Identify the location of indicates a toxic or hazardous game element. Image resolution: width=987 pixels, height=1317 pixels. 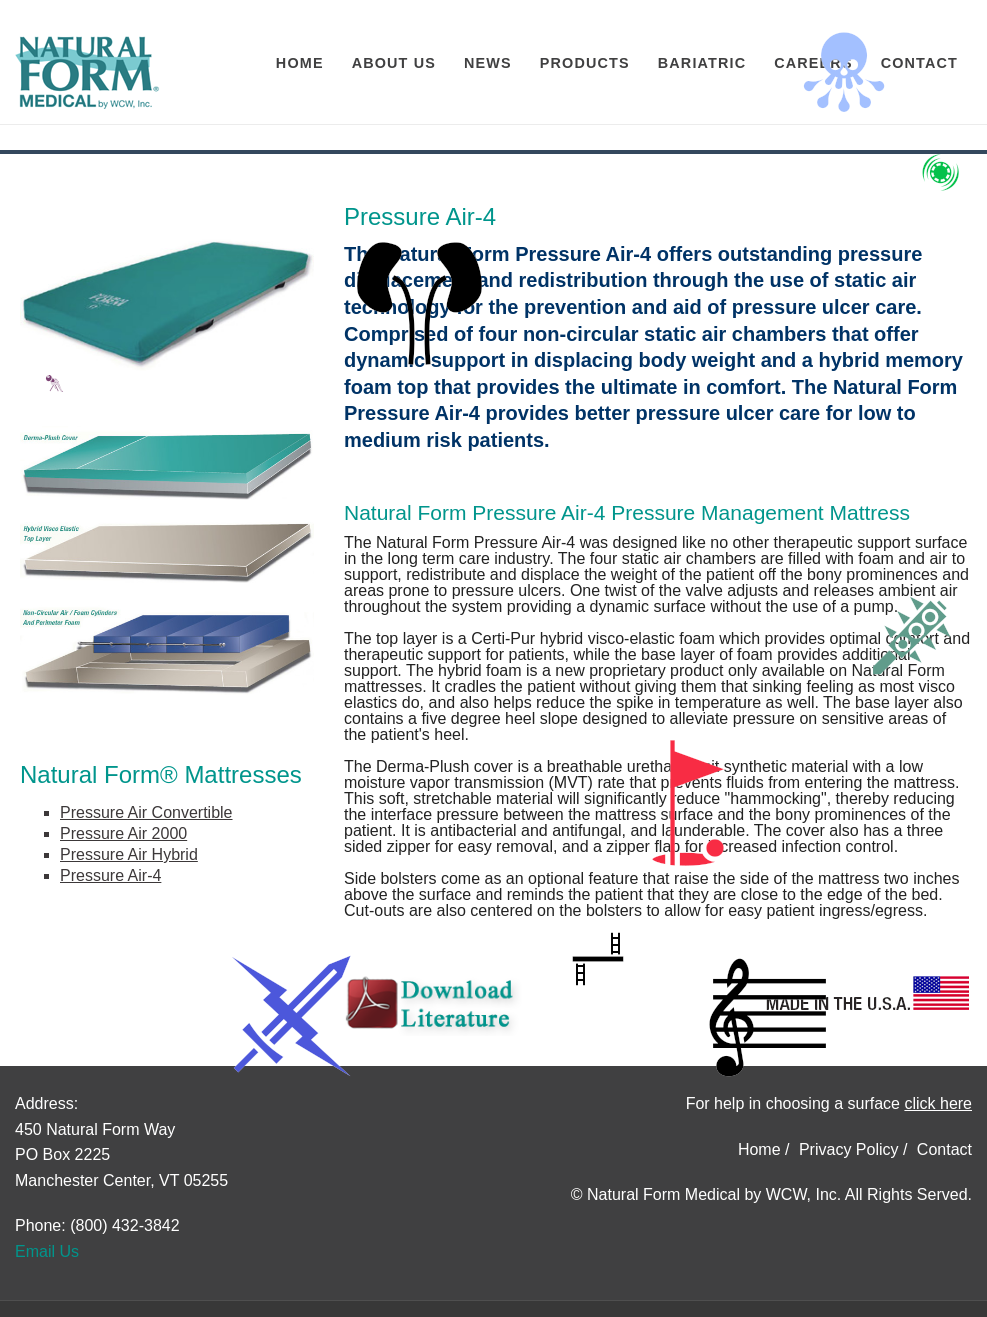
(844, 72).